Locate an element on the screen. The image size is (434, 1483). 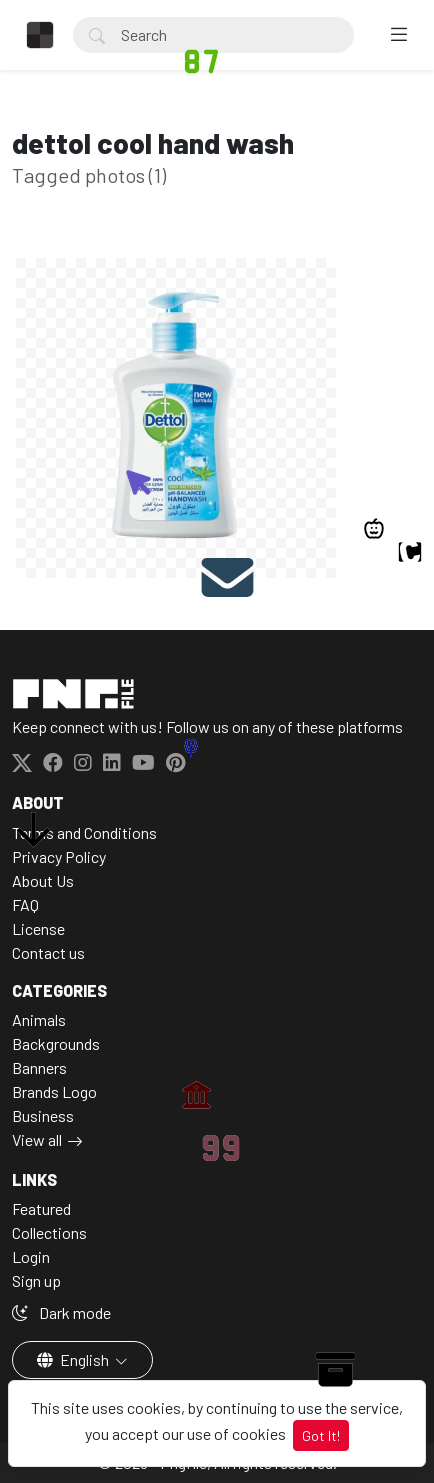
scroll down or view more content is located at coordinates (33, 829).